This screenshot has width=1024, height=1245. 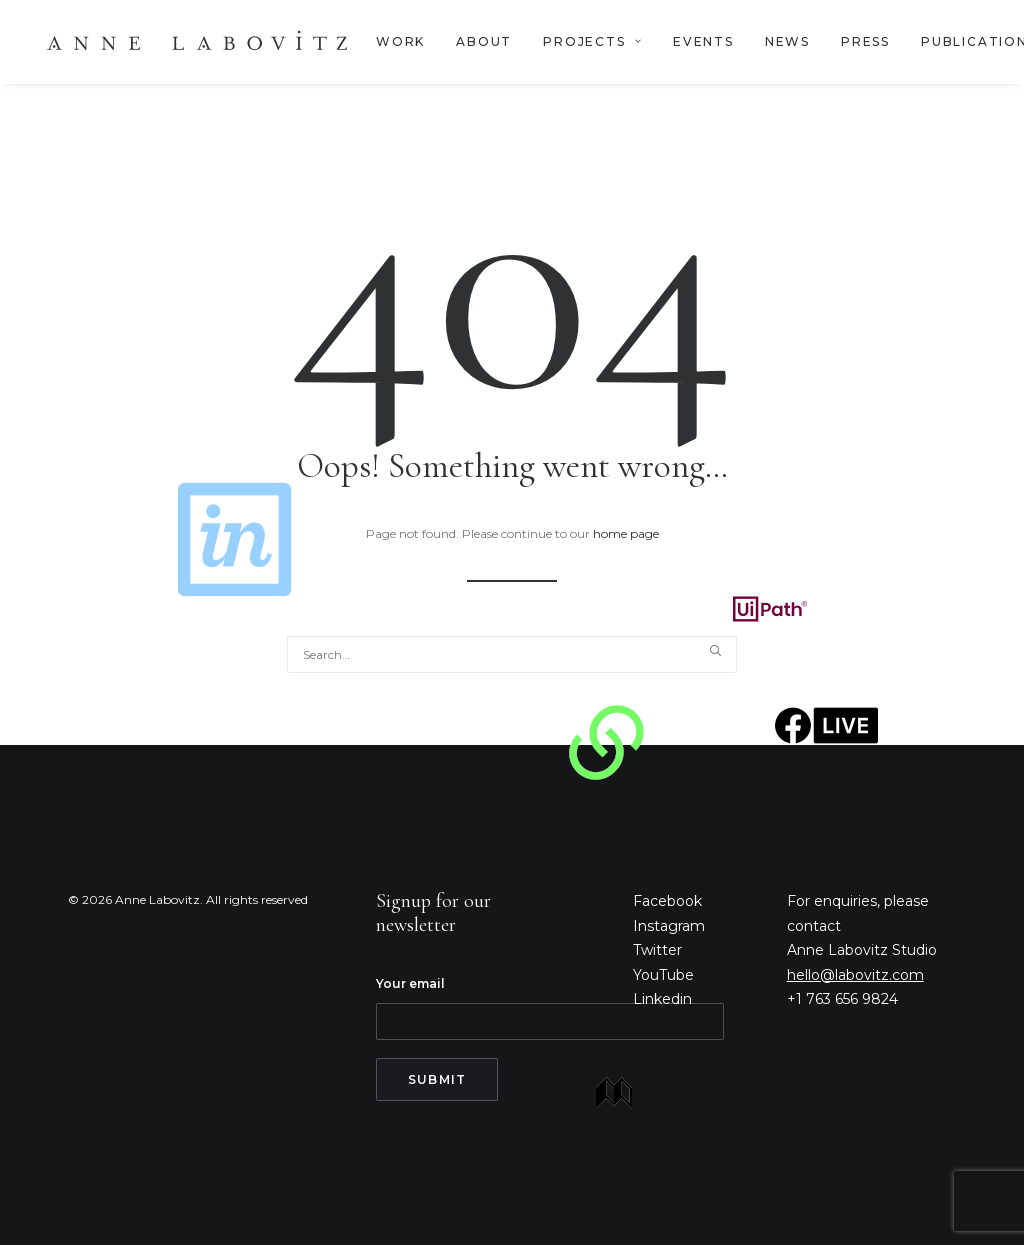 I want to click on open InVision app, so click(x=234, y=539).